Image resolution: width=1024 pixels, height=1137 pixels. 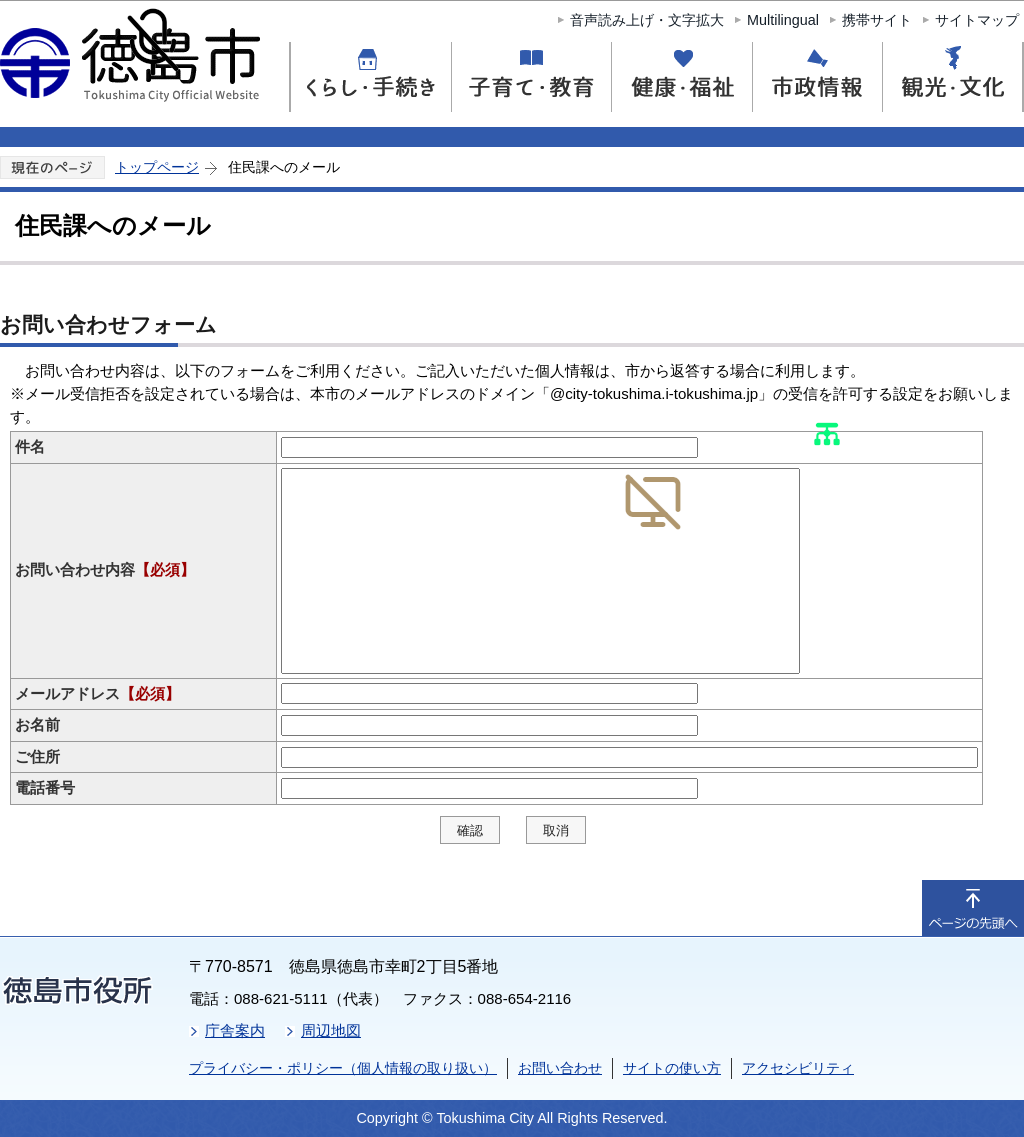 What do you see at coordinates (827, 434) in the screenshot?
I see `view organizational hierarchy or structure` at bounding box center [827, 434].